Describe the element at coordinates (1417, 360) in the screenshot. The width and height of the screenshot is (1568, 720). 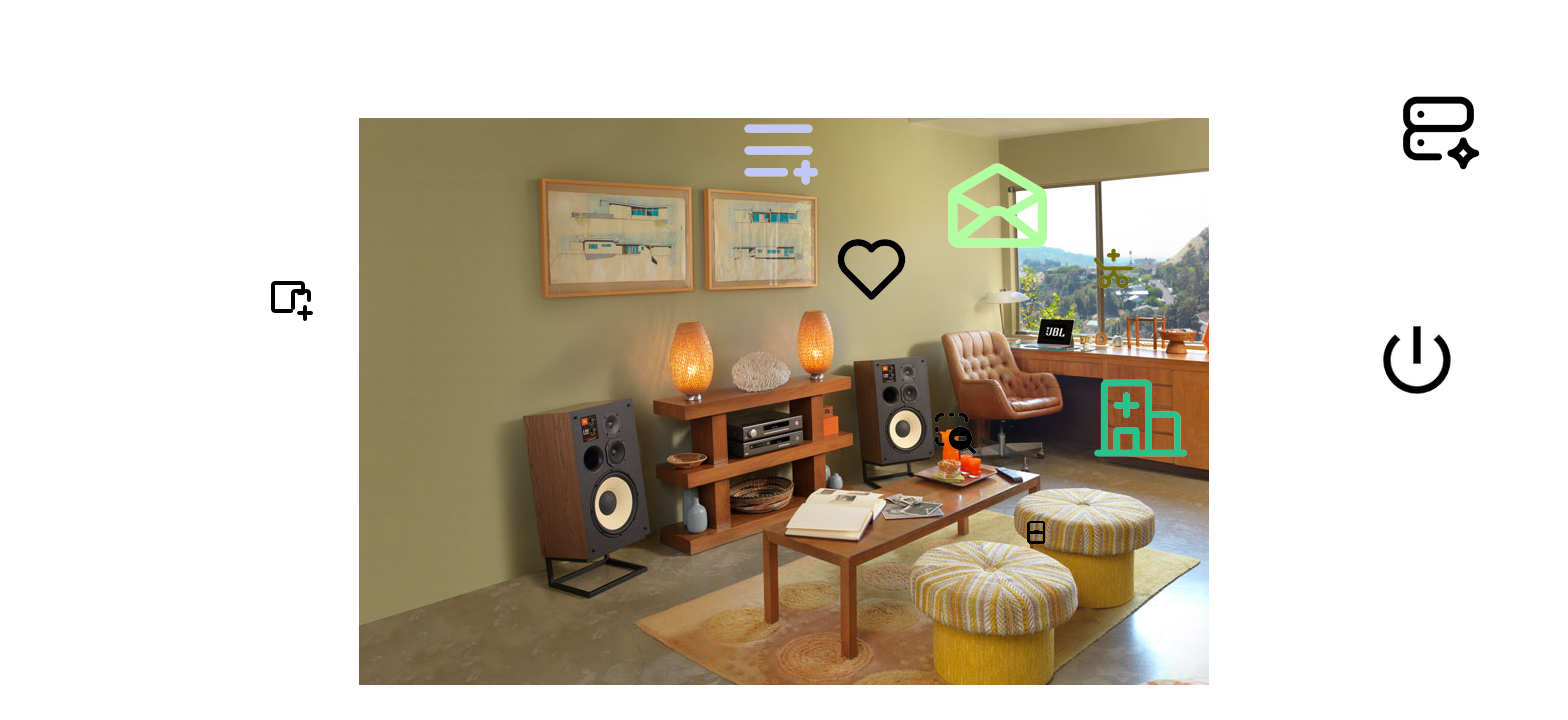
I see `power on or off the device` at that location.